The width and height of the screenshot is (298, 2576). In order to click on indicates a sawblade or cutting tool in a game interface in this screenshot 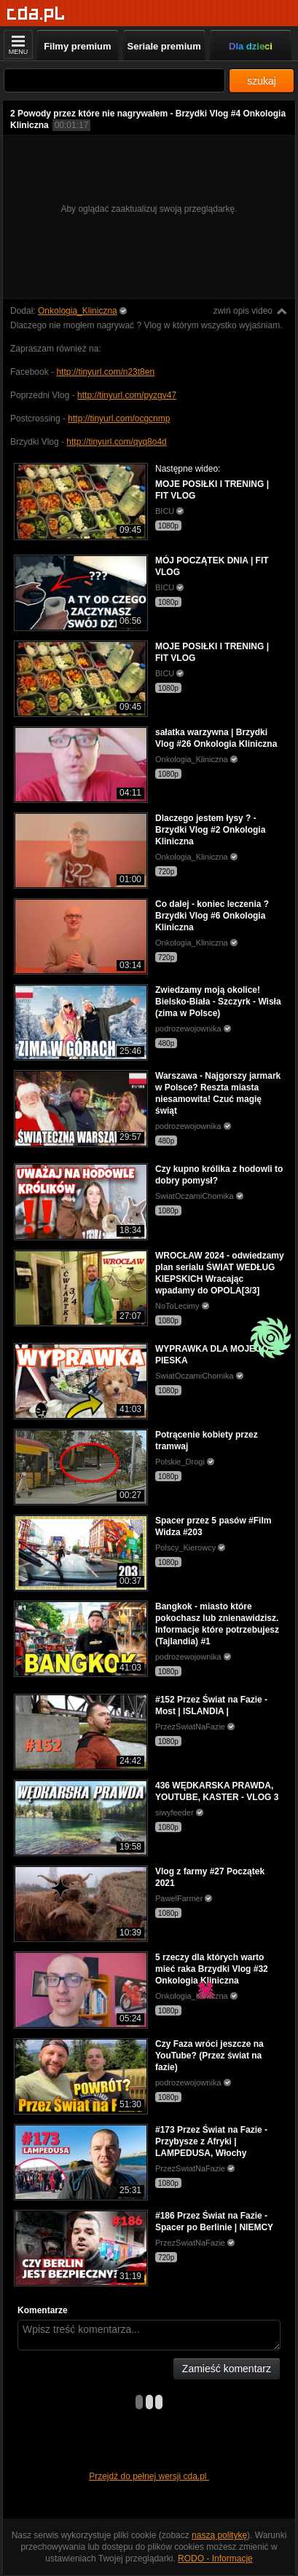, I will do `click(270, 1337)`.